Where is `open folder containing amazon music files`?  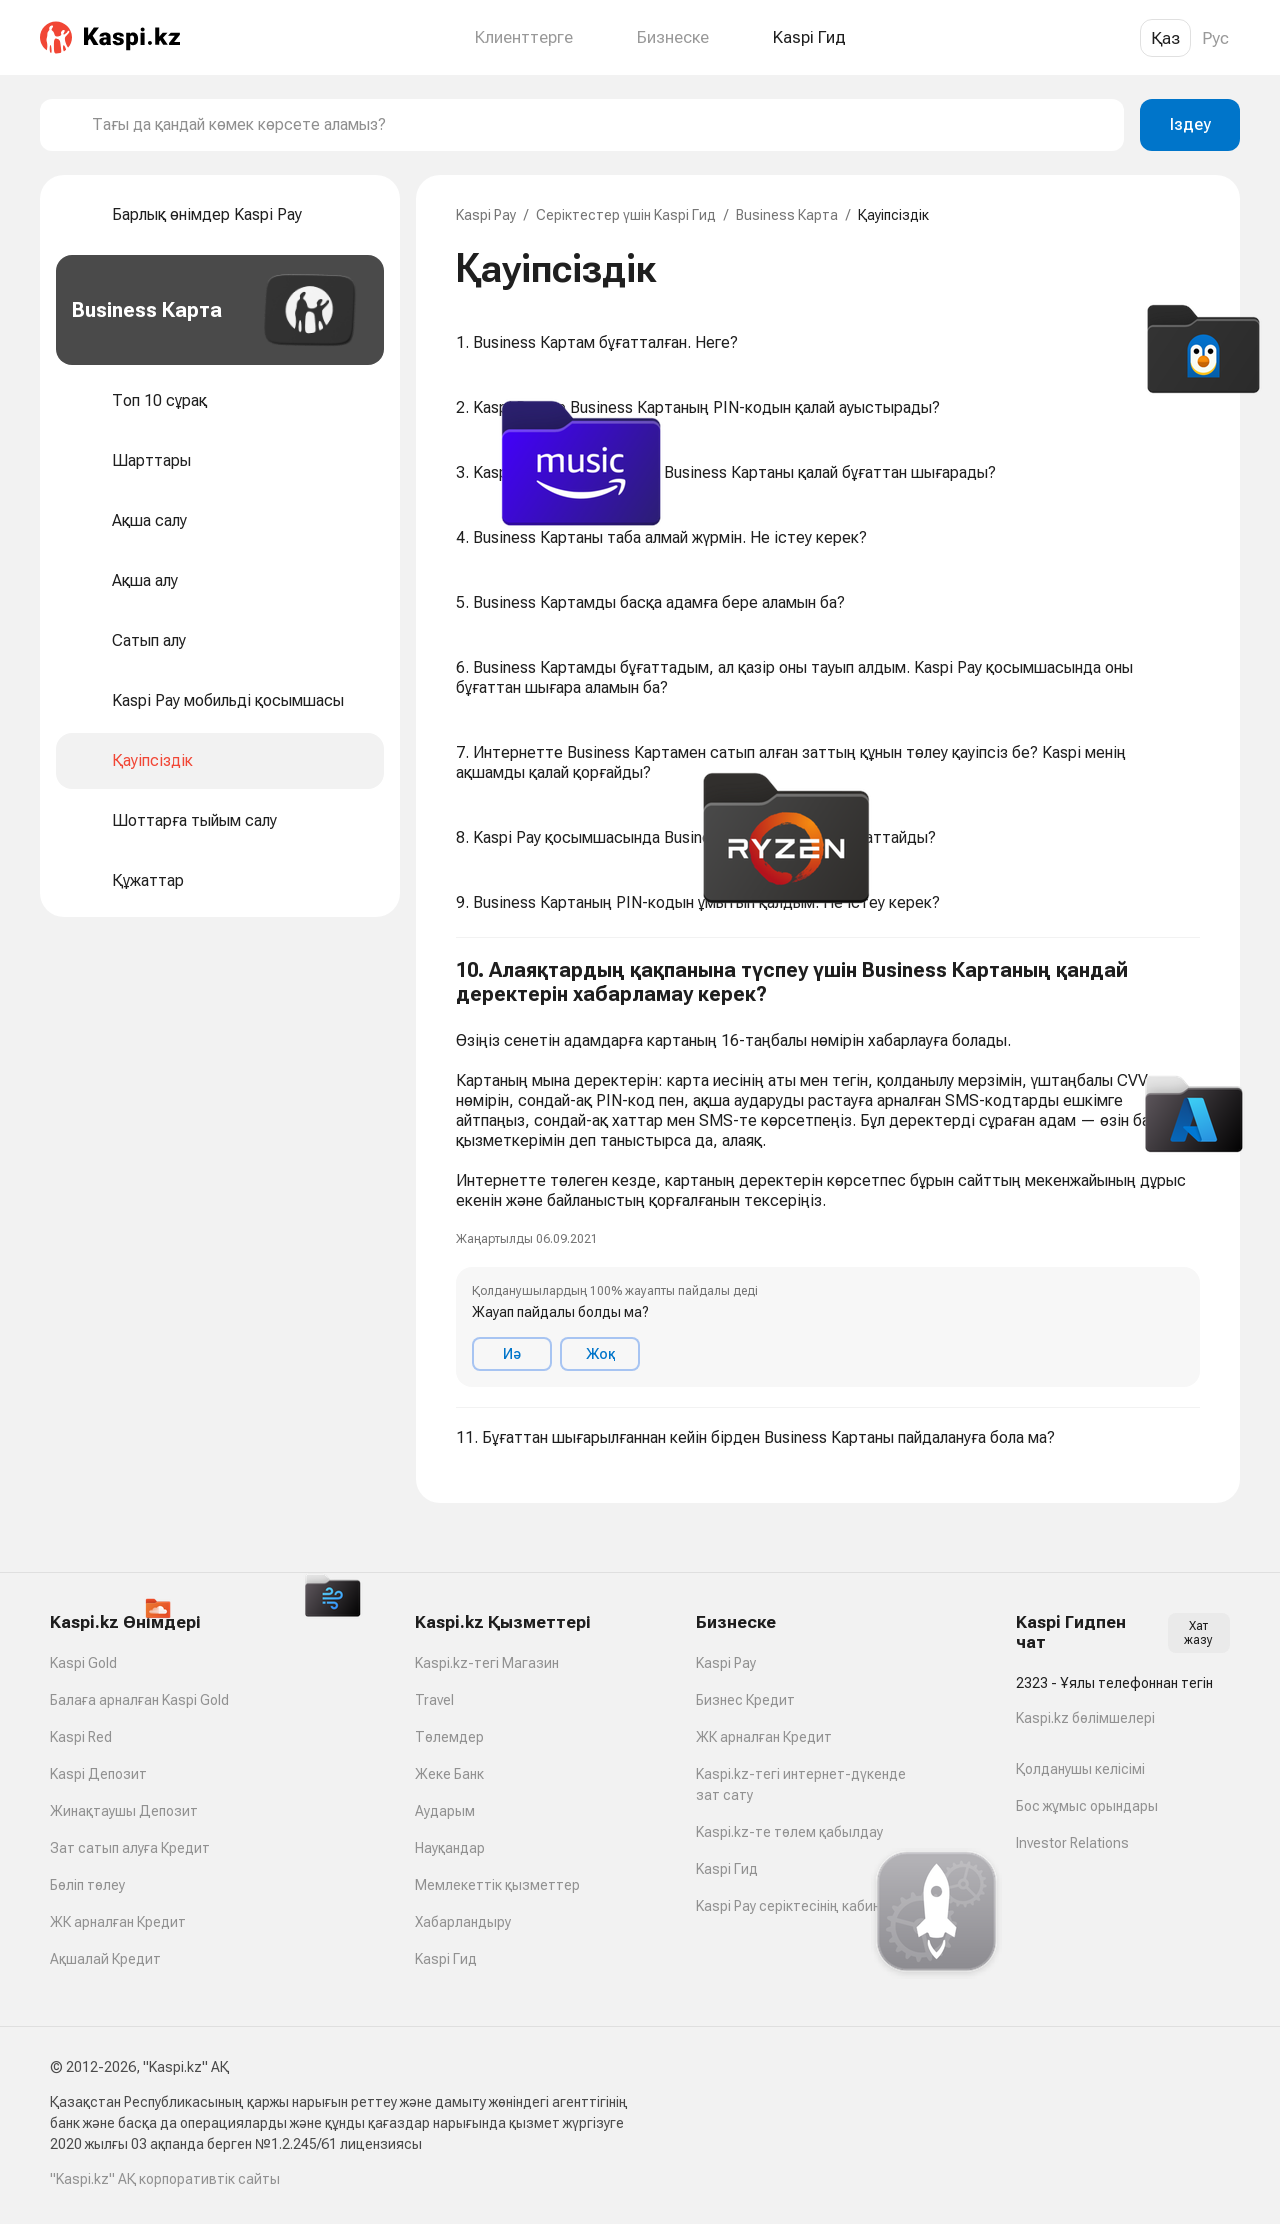 open folder containing amazon music files is located at coordinates (580, 467).